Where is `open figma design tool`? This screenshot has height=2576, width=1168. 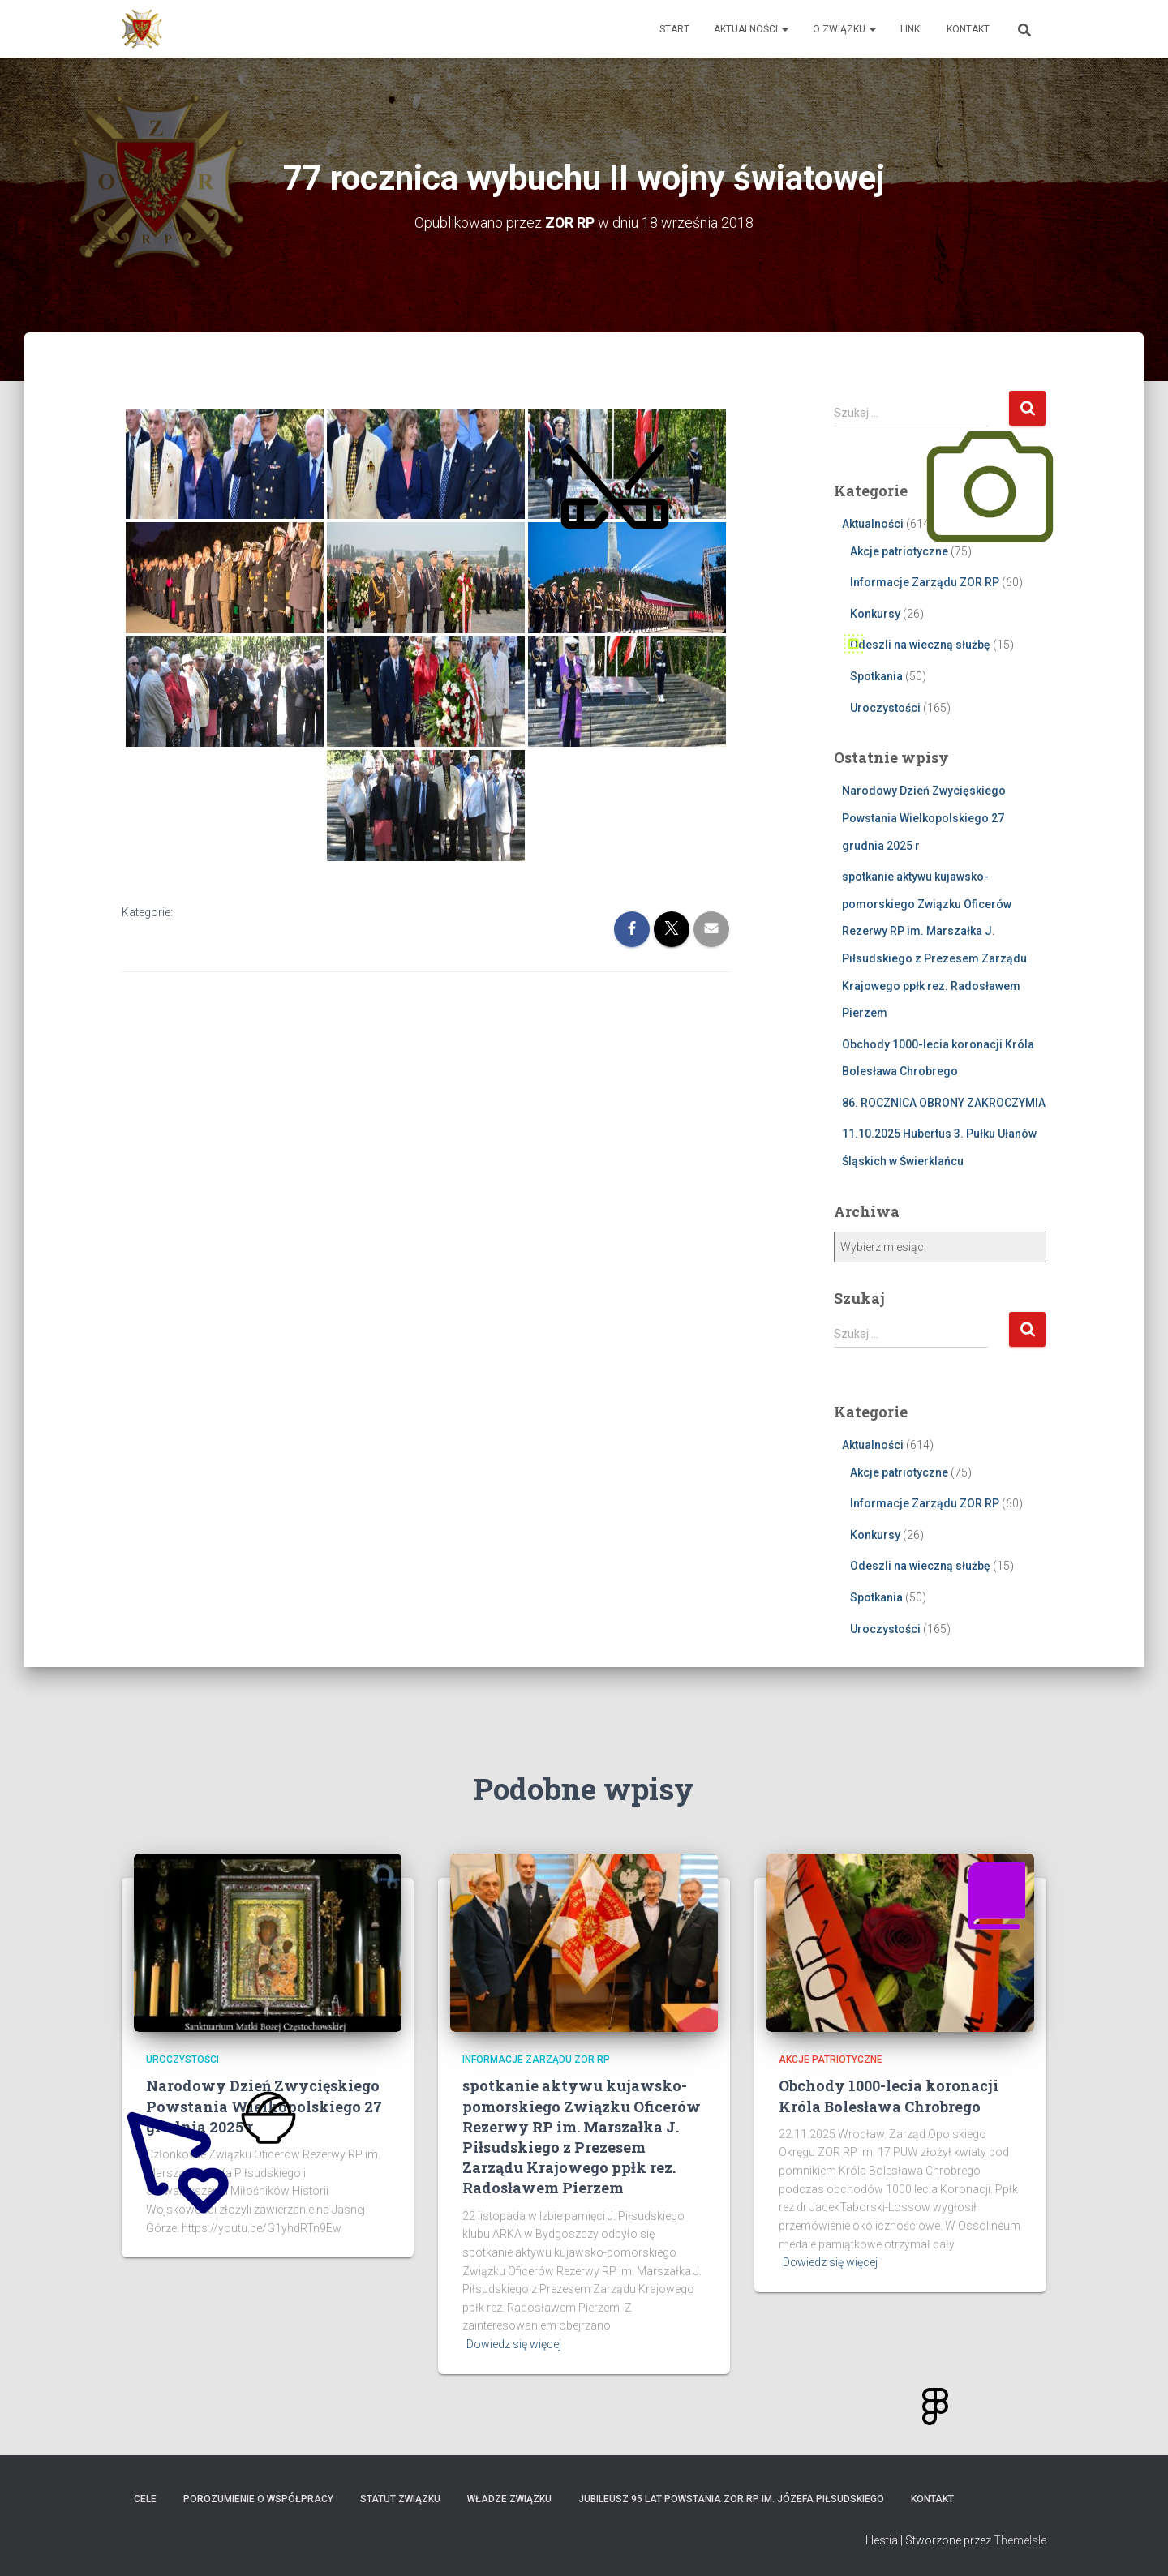
open figma design tool is located at coordinates (935, 2406).